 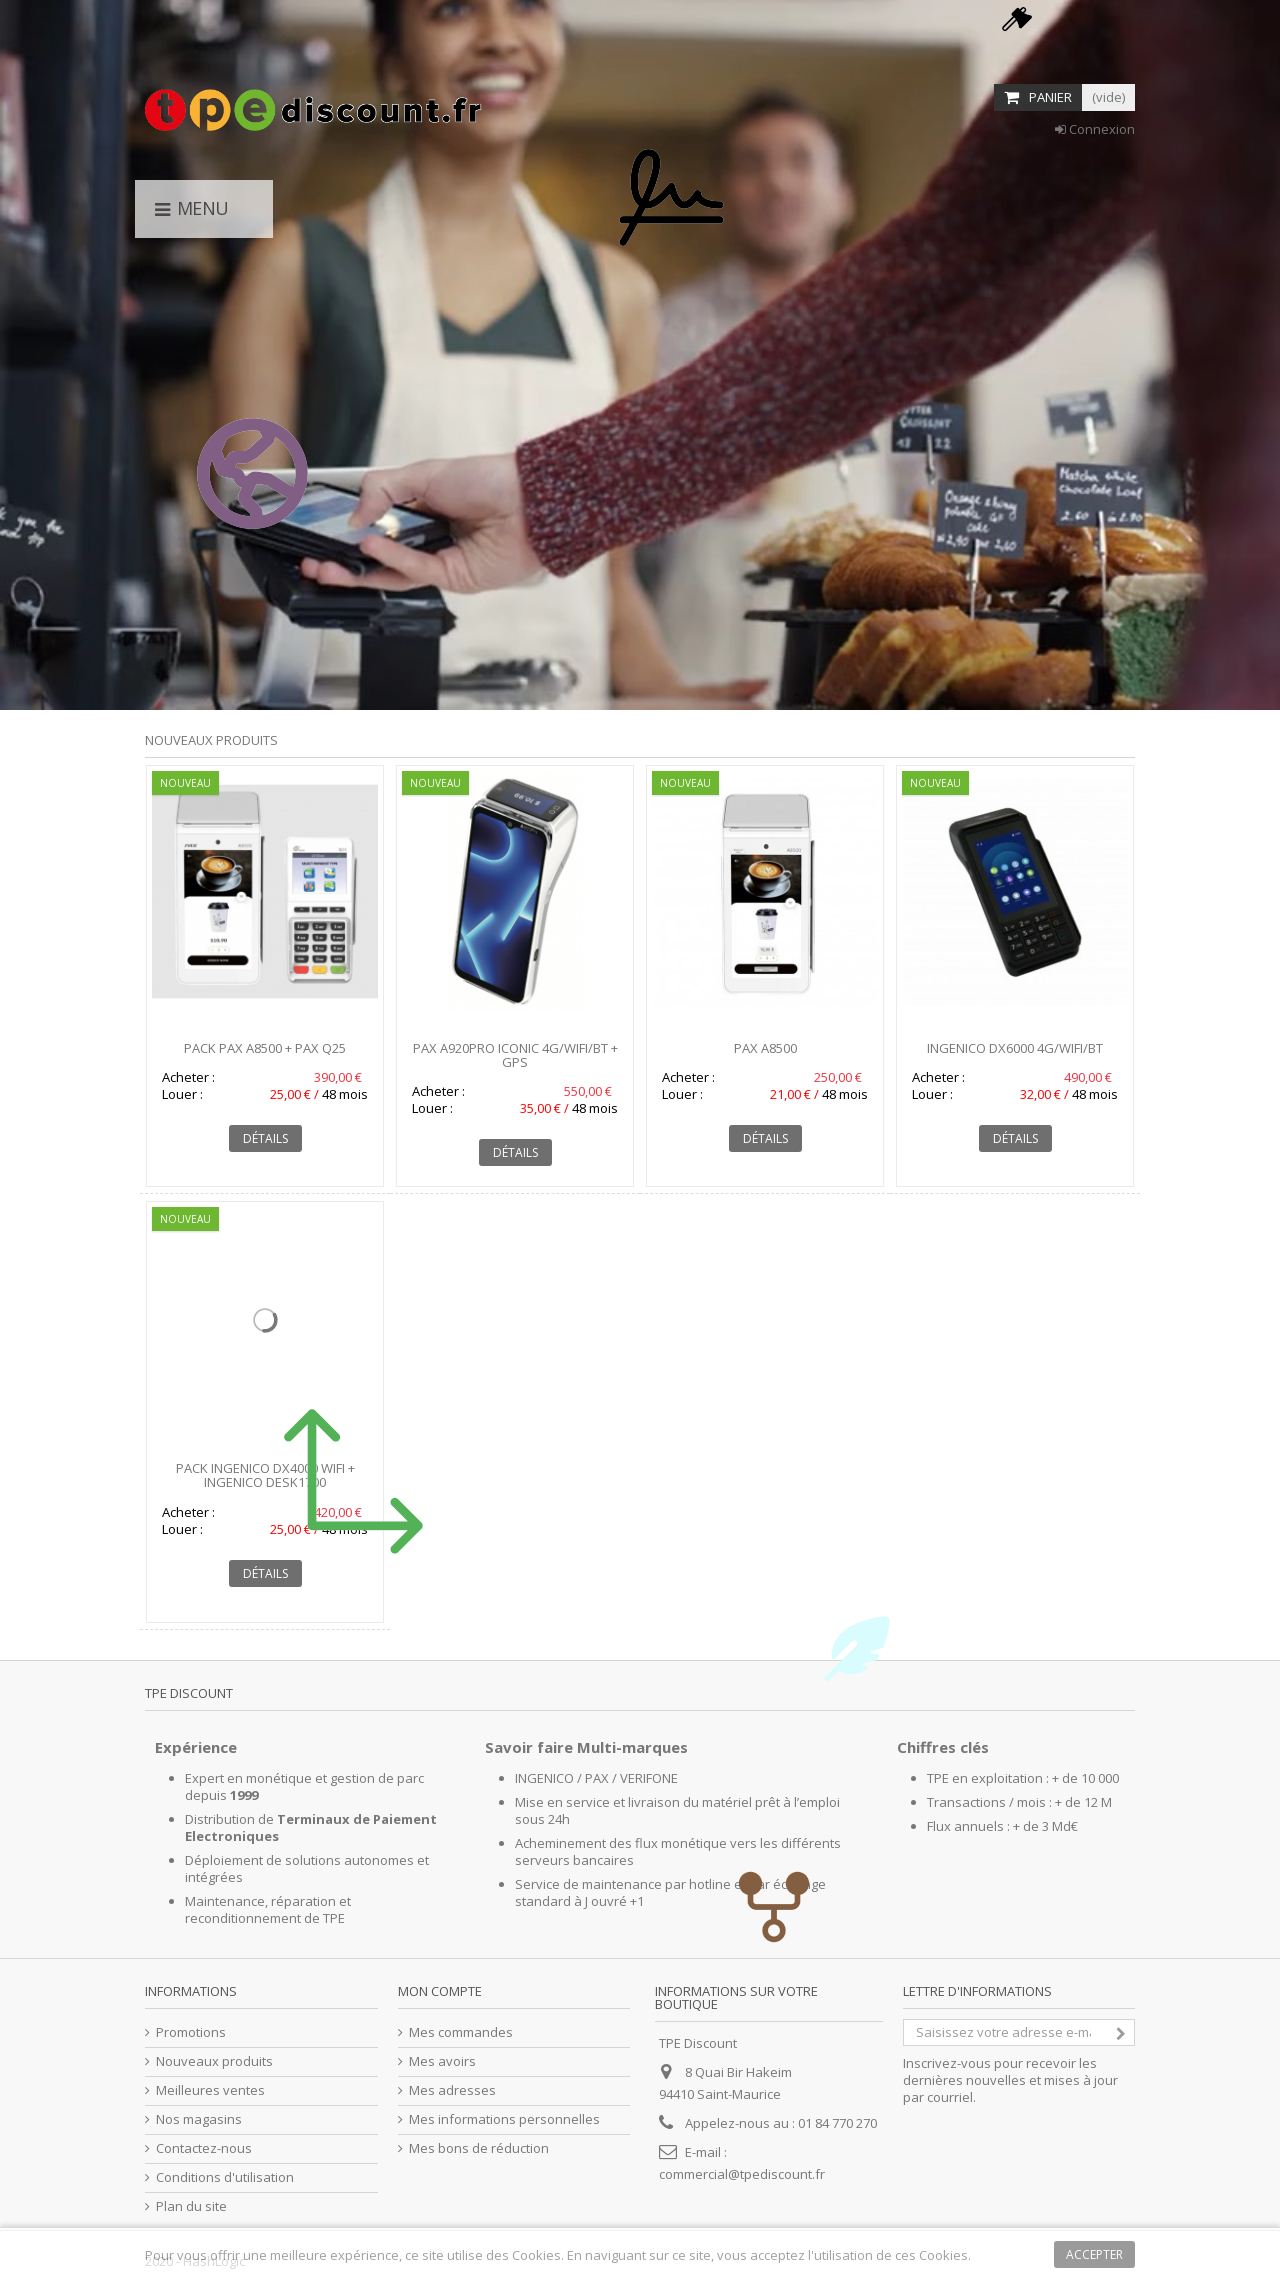 What do you see at coordinates (252, 473) in the screenshot?
I see `switch to western hemisphere or Americas region` at bounding box center [252, 473].